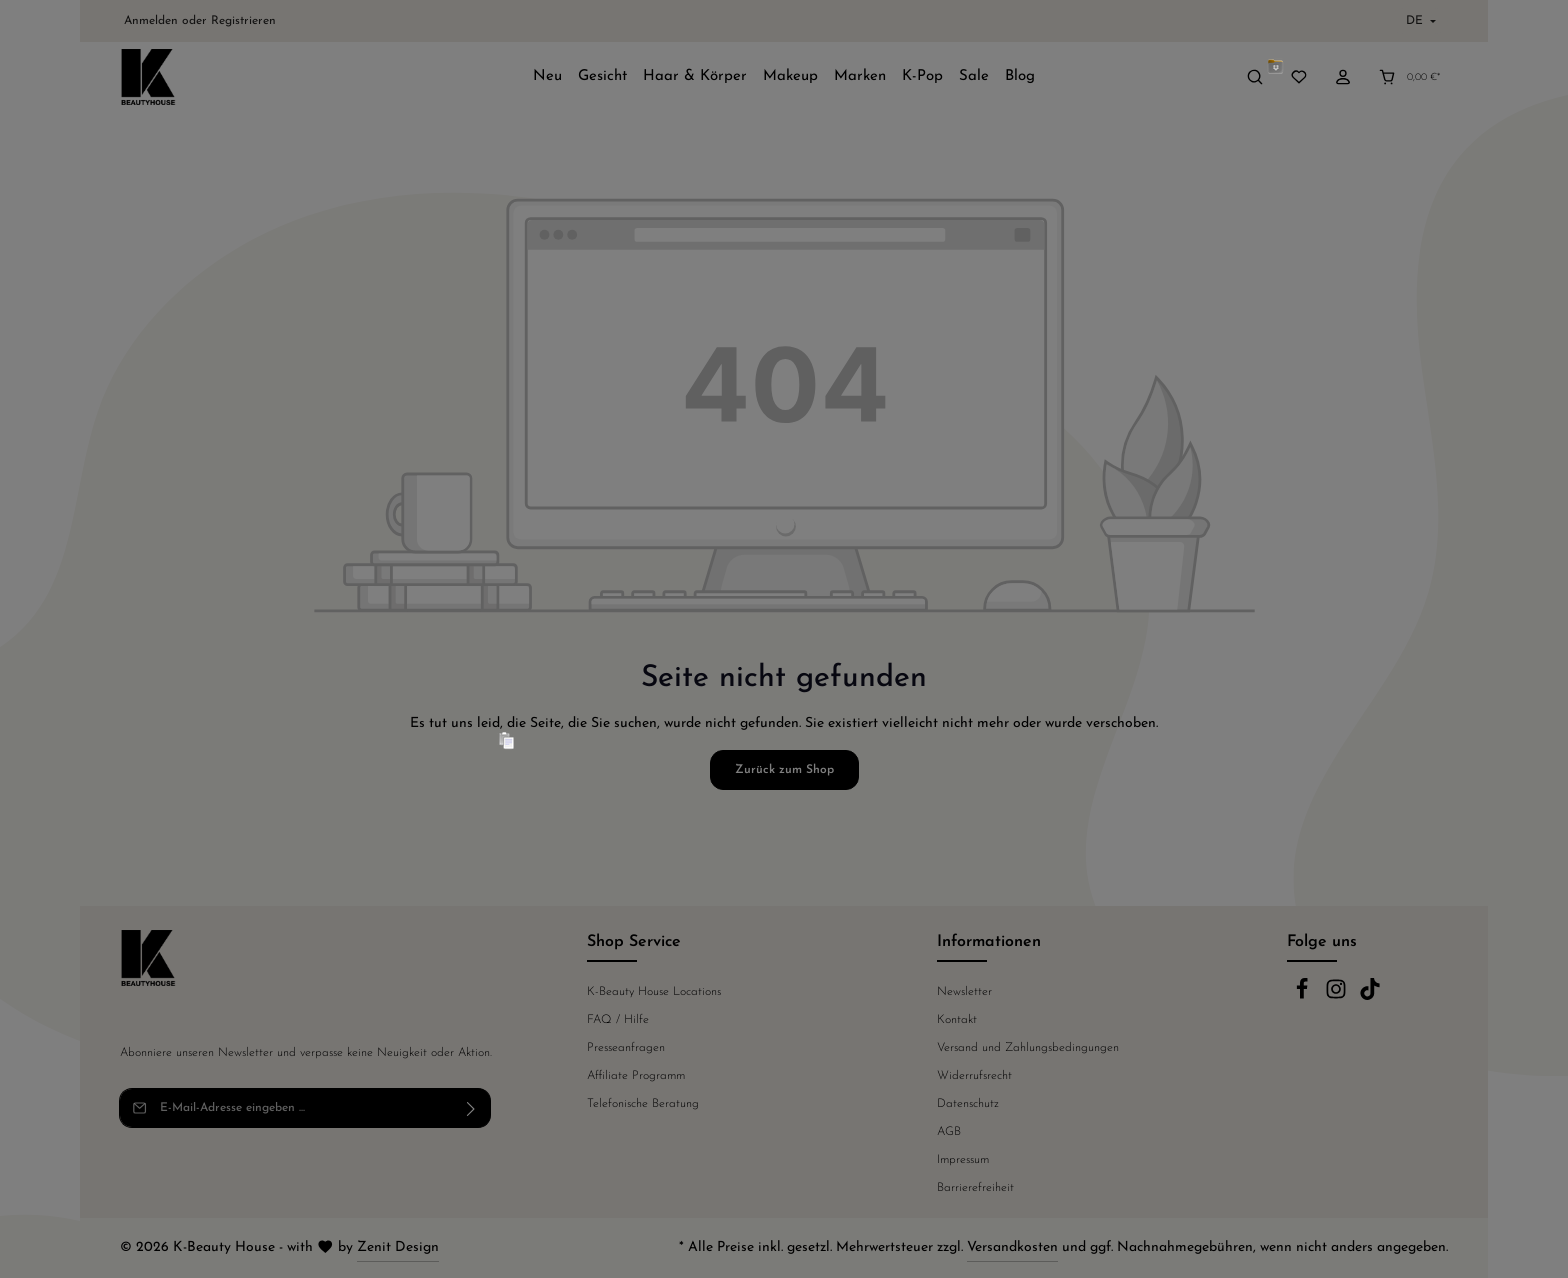 Image resolution: width=1568 pixels, height=1278 pixels. I want to click on open your dropbox synced folder, so click(1275, 66).